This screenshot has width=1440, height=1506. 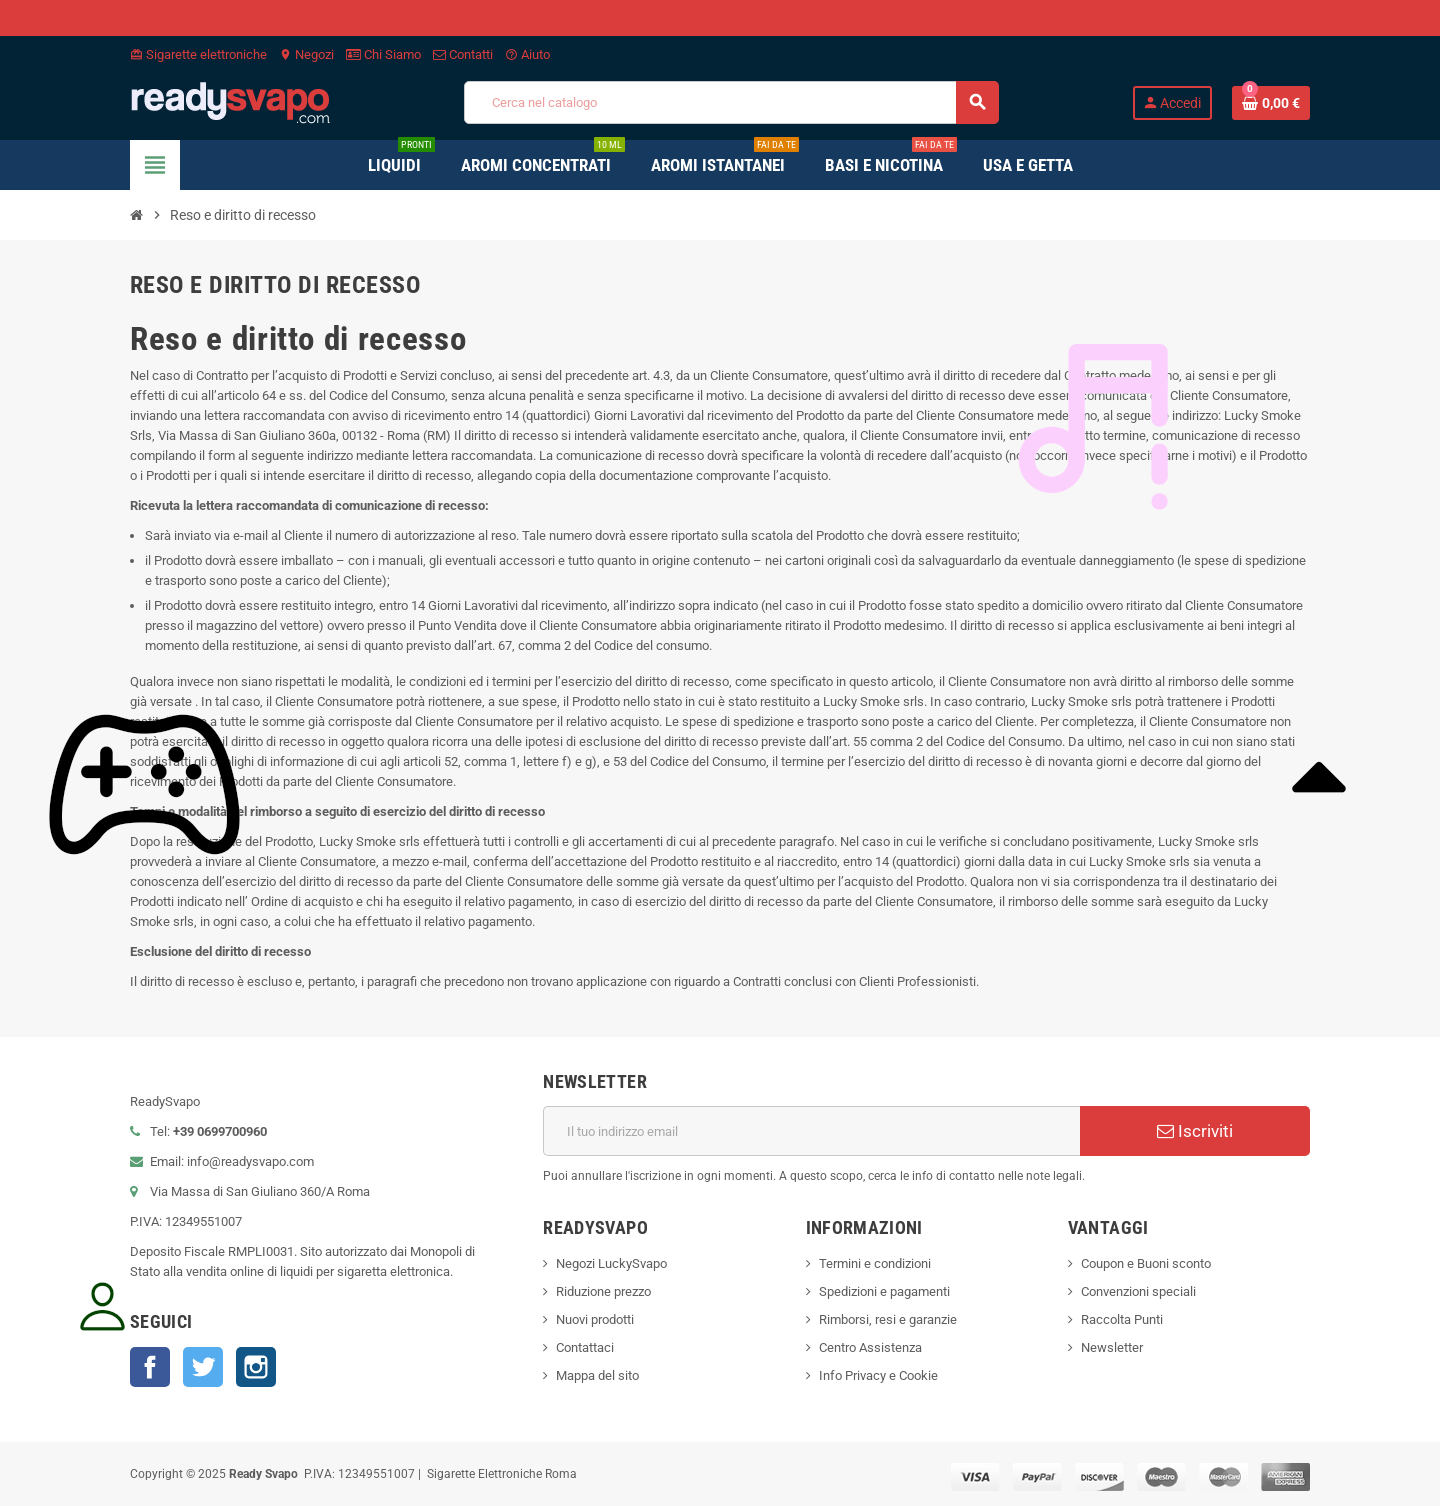 What do you see at coordinates (102, 1306) in the screenshot?
I see `view your profile` at bounding box center [102, 1306].